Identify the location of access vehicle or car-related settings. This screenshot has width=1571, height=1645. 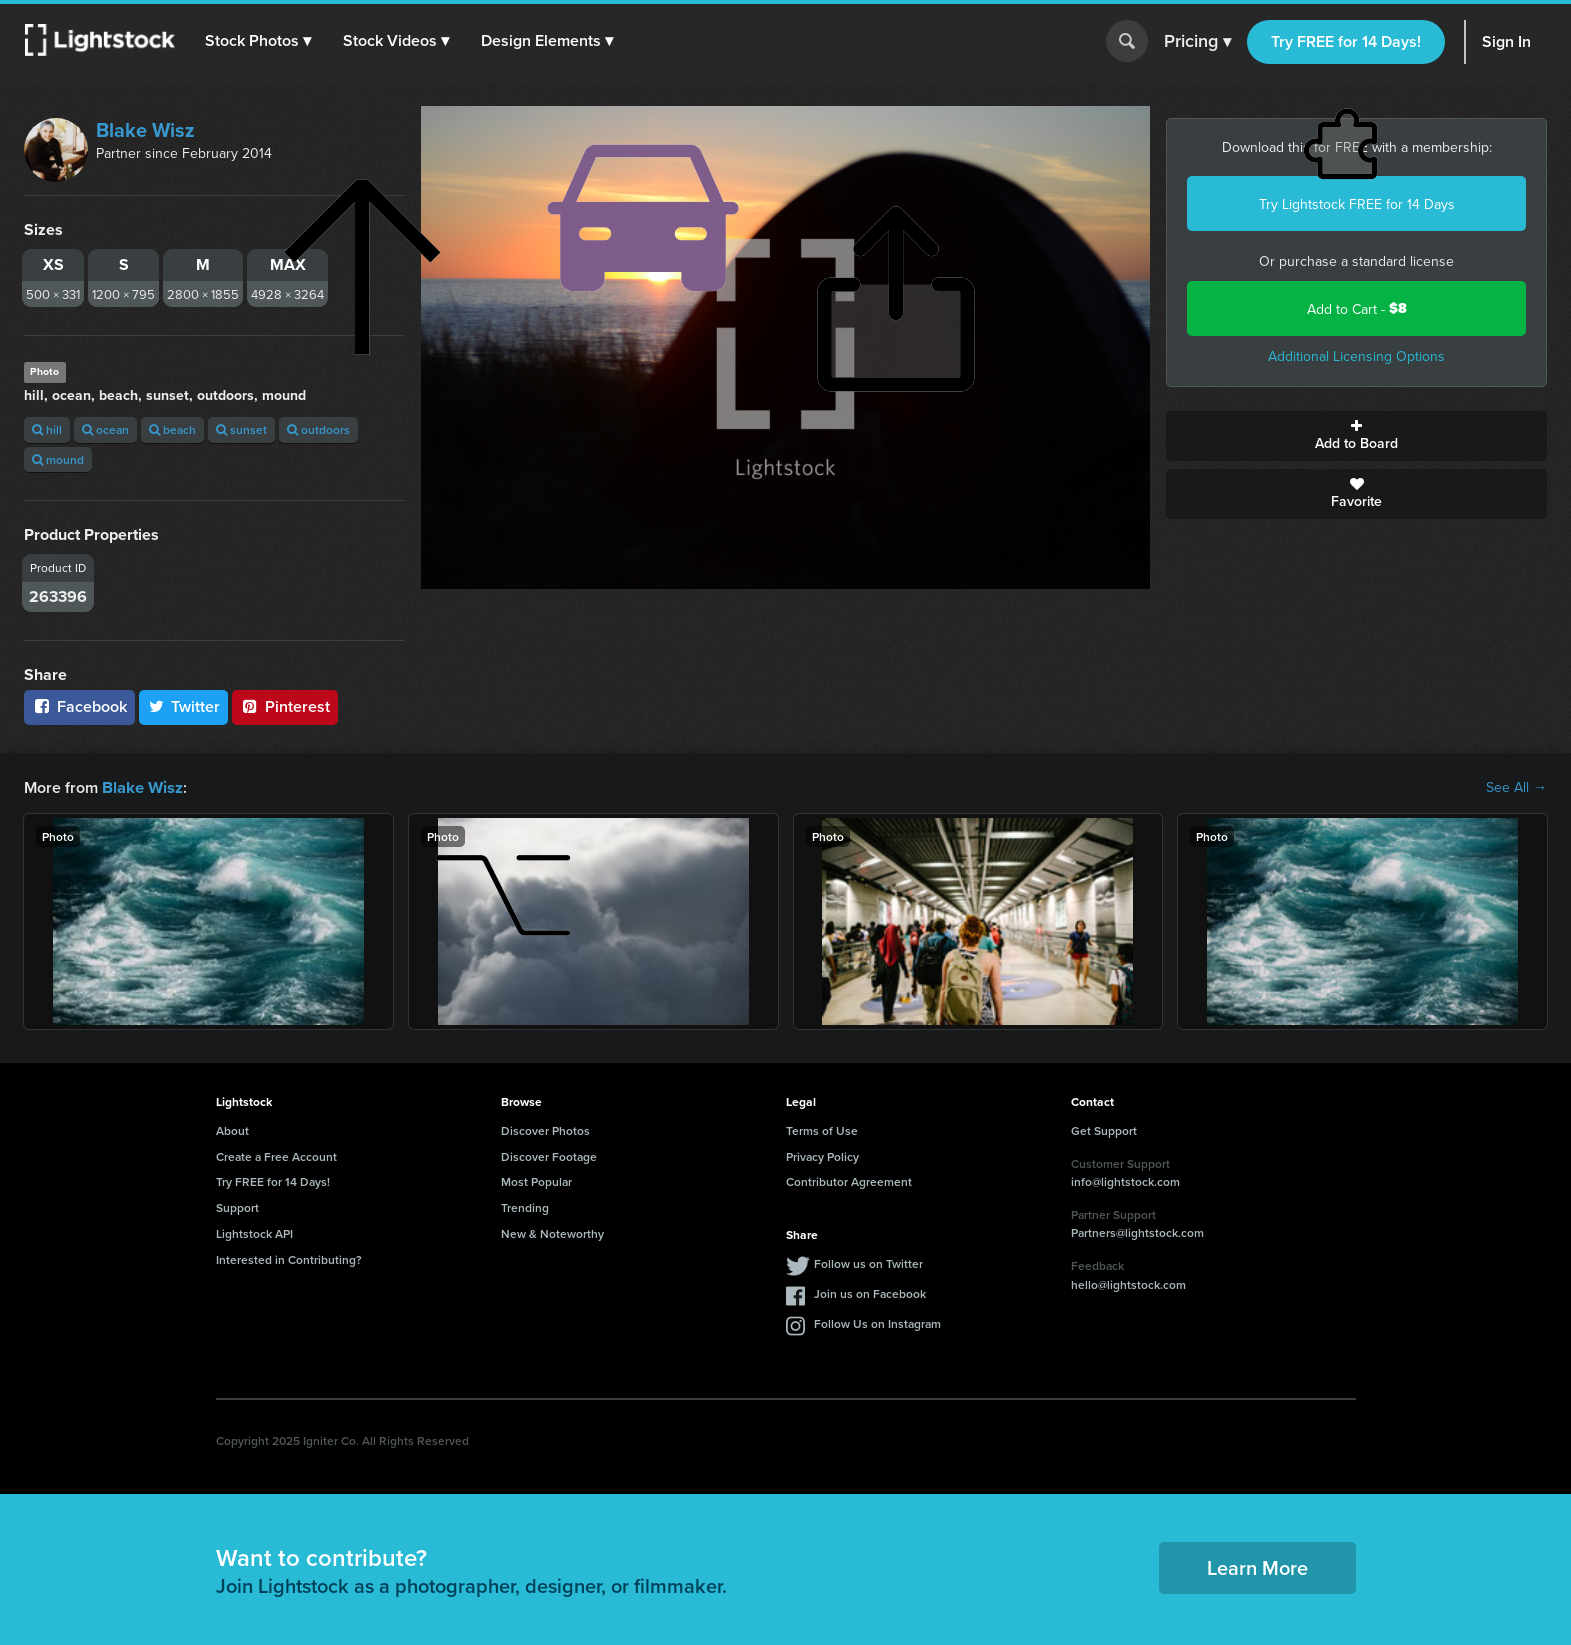
(643, 221).